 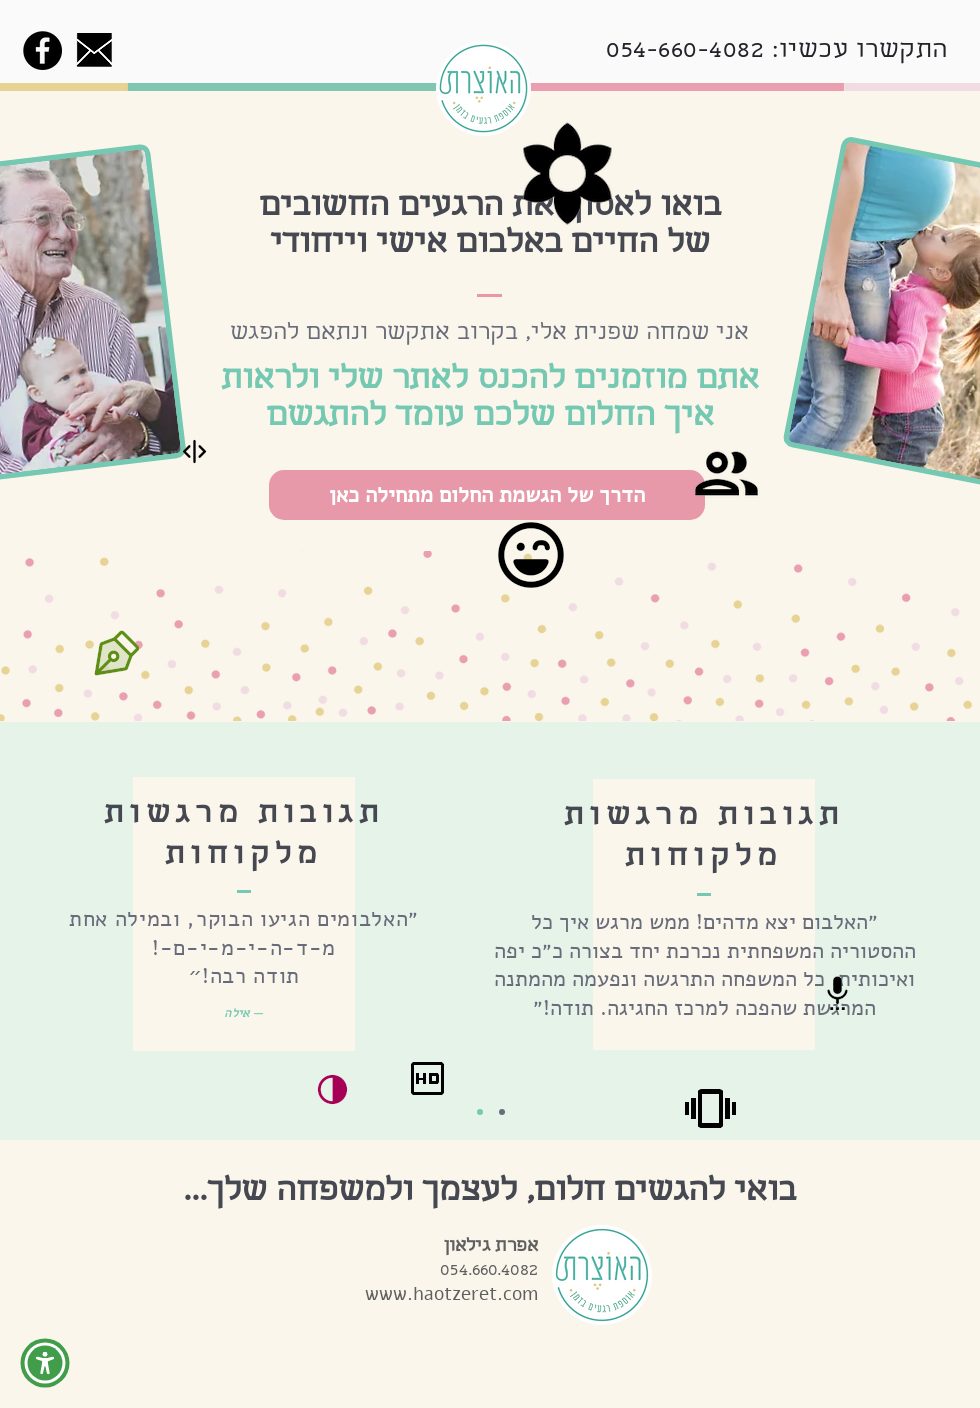 I want to click on toggle vibration mode on or off, so click(x=710, y=1108).